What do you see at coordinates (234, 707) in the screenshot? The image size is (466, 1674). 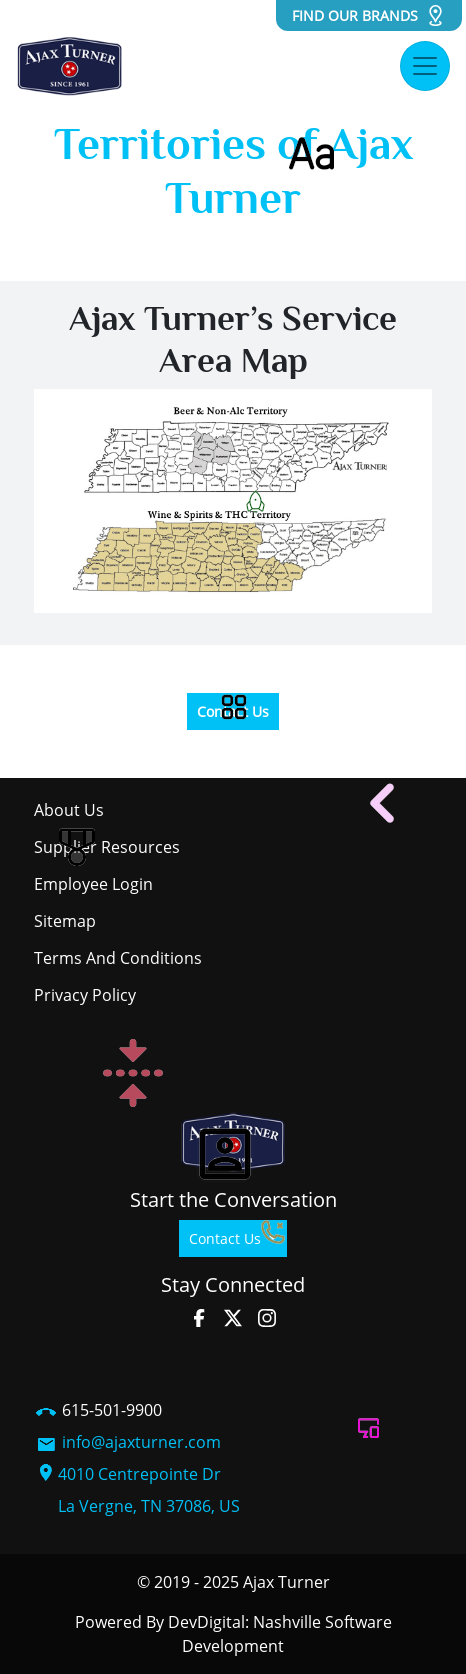 I see `view all apps` at bounding box center [234, 707].